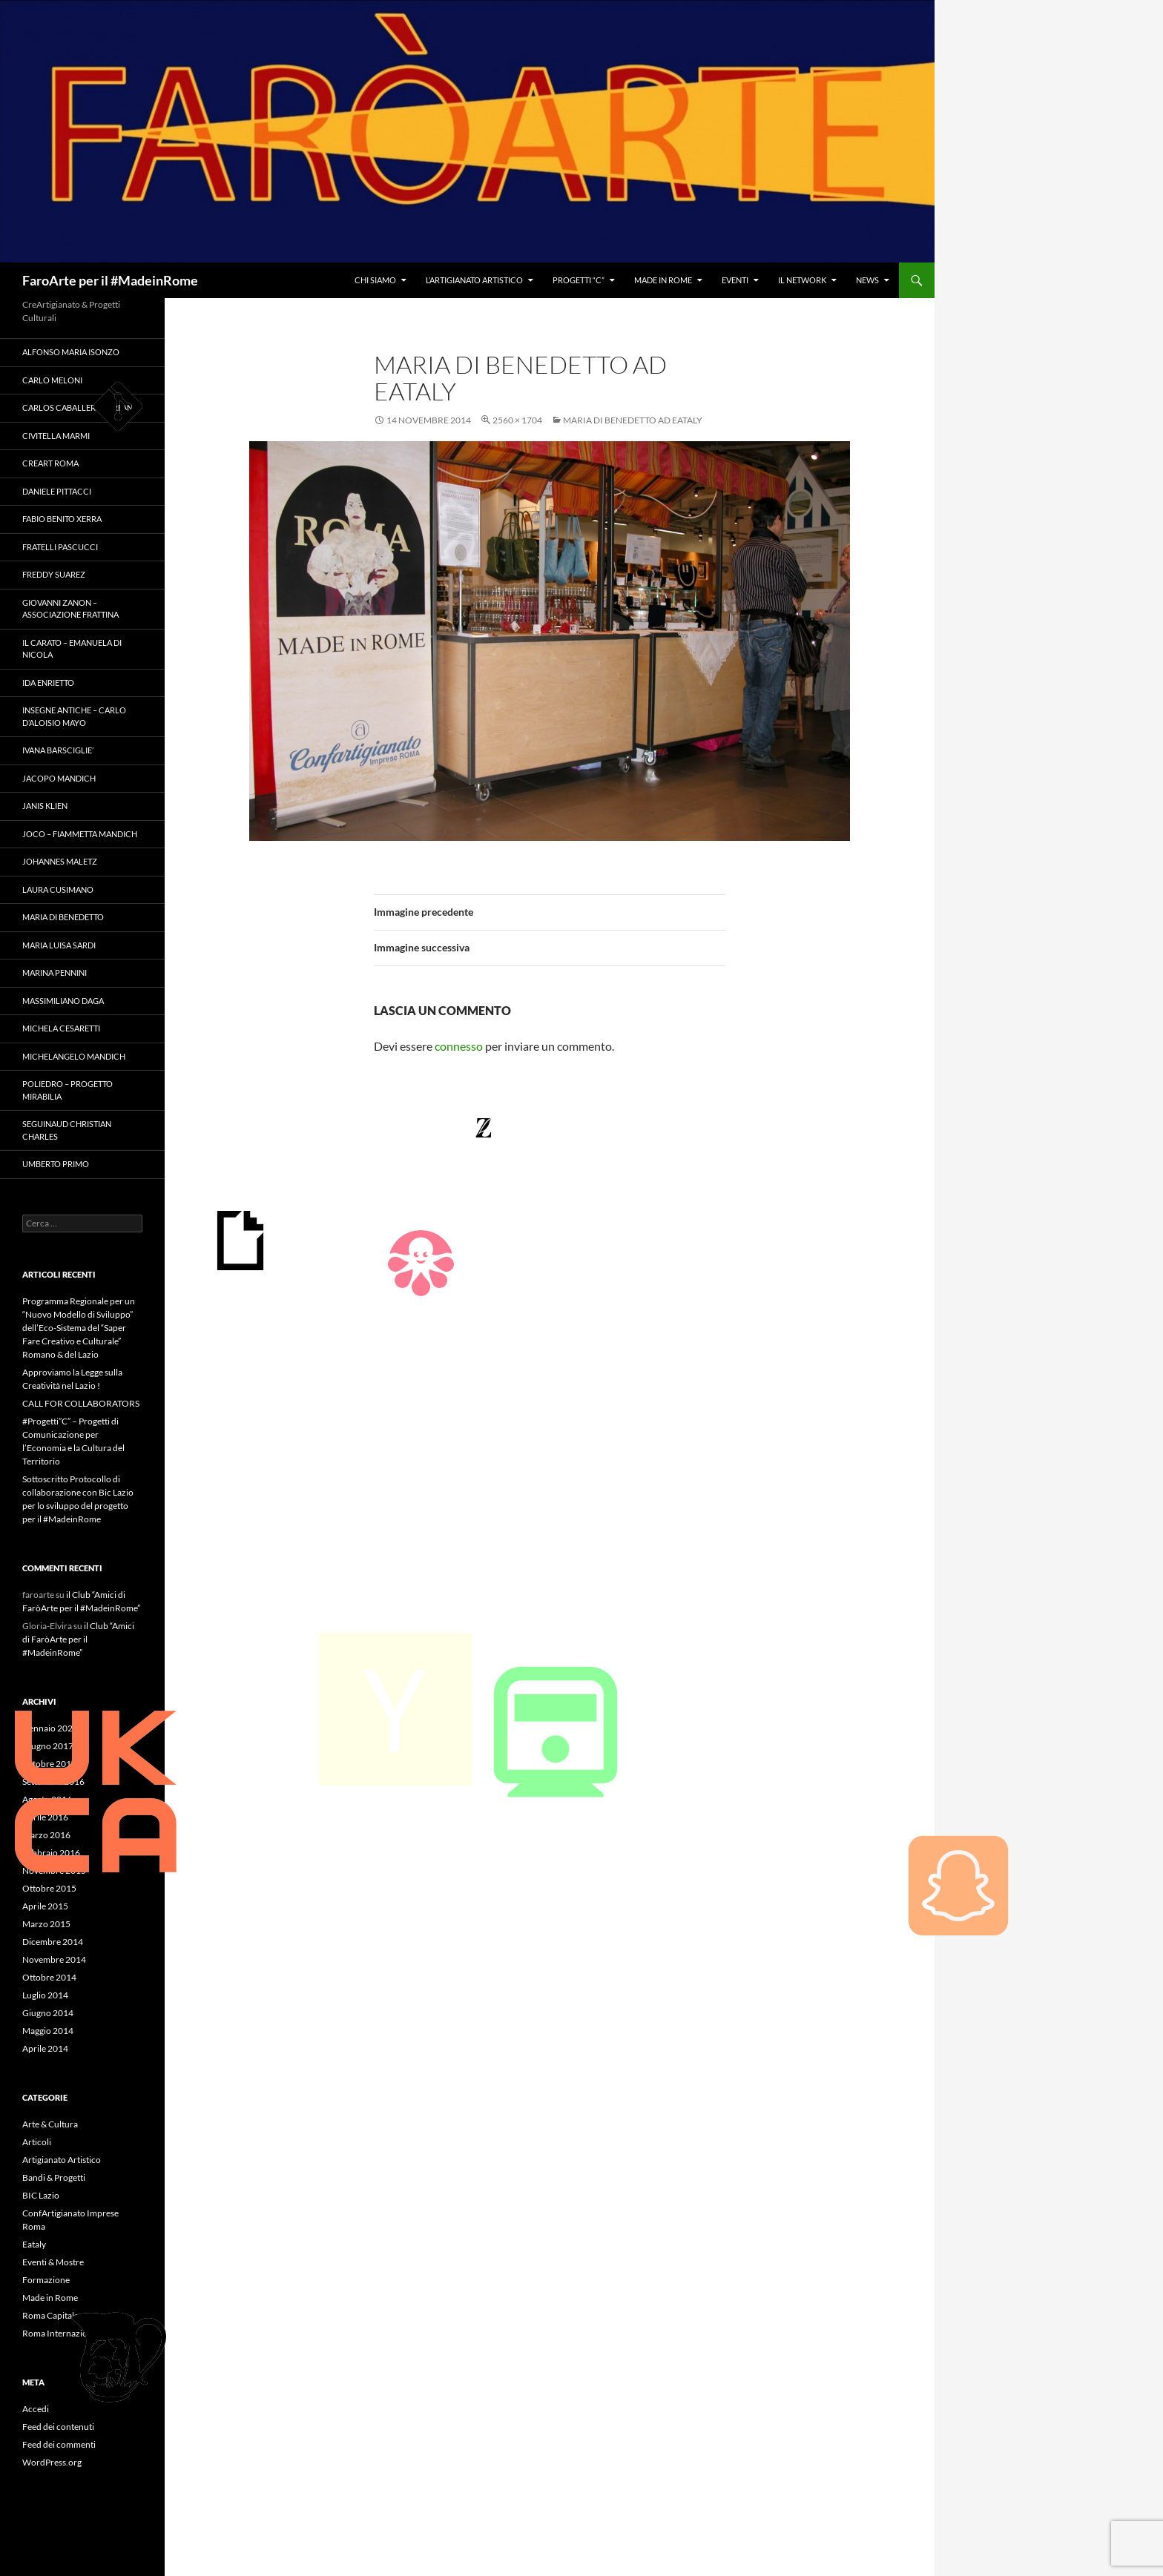 The image size is (1163, 2576). Describe the element at coordinates (556, 1728) in the screenshot. I see `view train schedules or transit options` at that location.